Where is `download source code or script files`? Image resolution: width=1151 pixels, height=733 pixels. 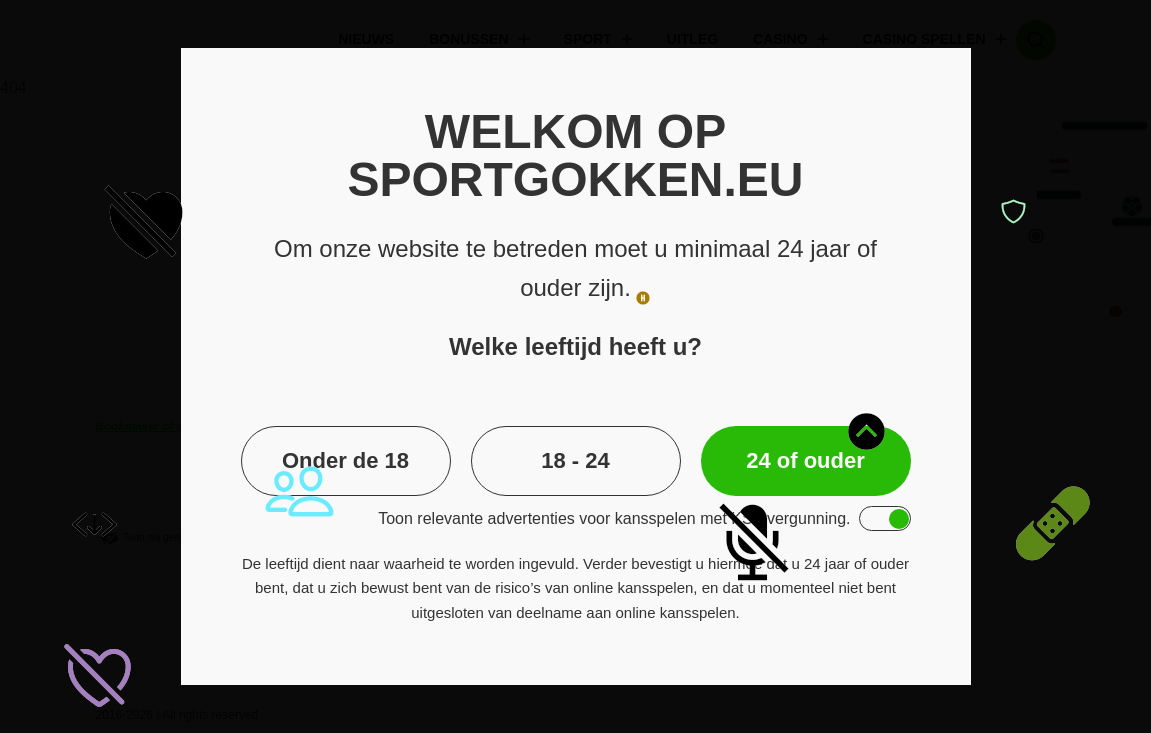
download source code or script files is located at coordinates (94, 524).